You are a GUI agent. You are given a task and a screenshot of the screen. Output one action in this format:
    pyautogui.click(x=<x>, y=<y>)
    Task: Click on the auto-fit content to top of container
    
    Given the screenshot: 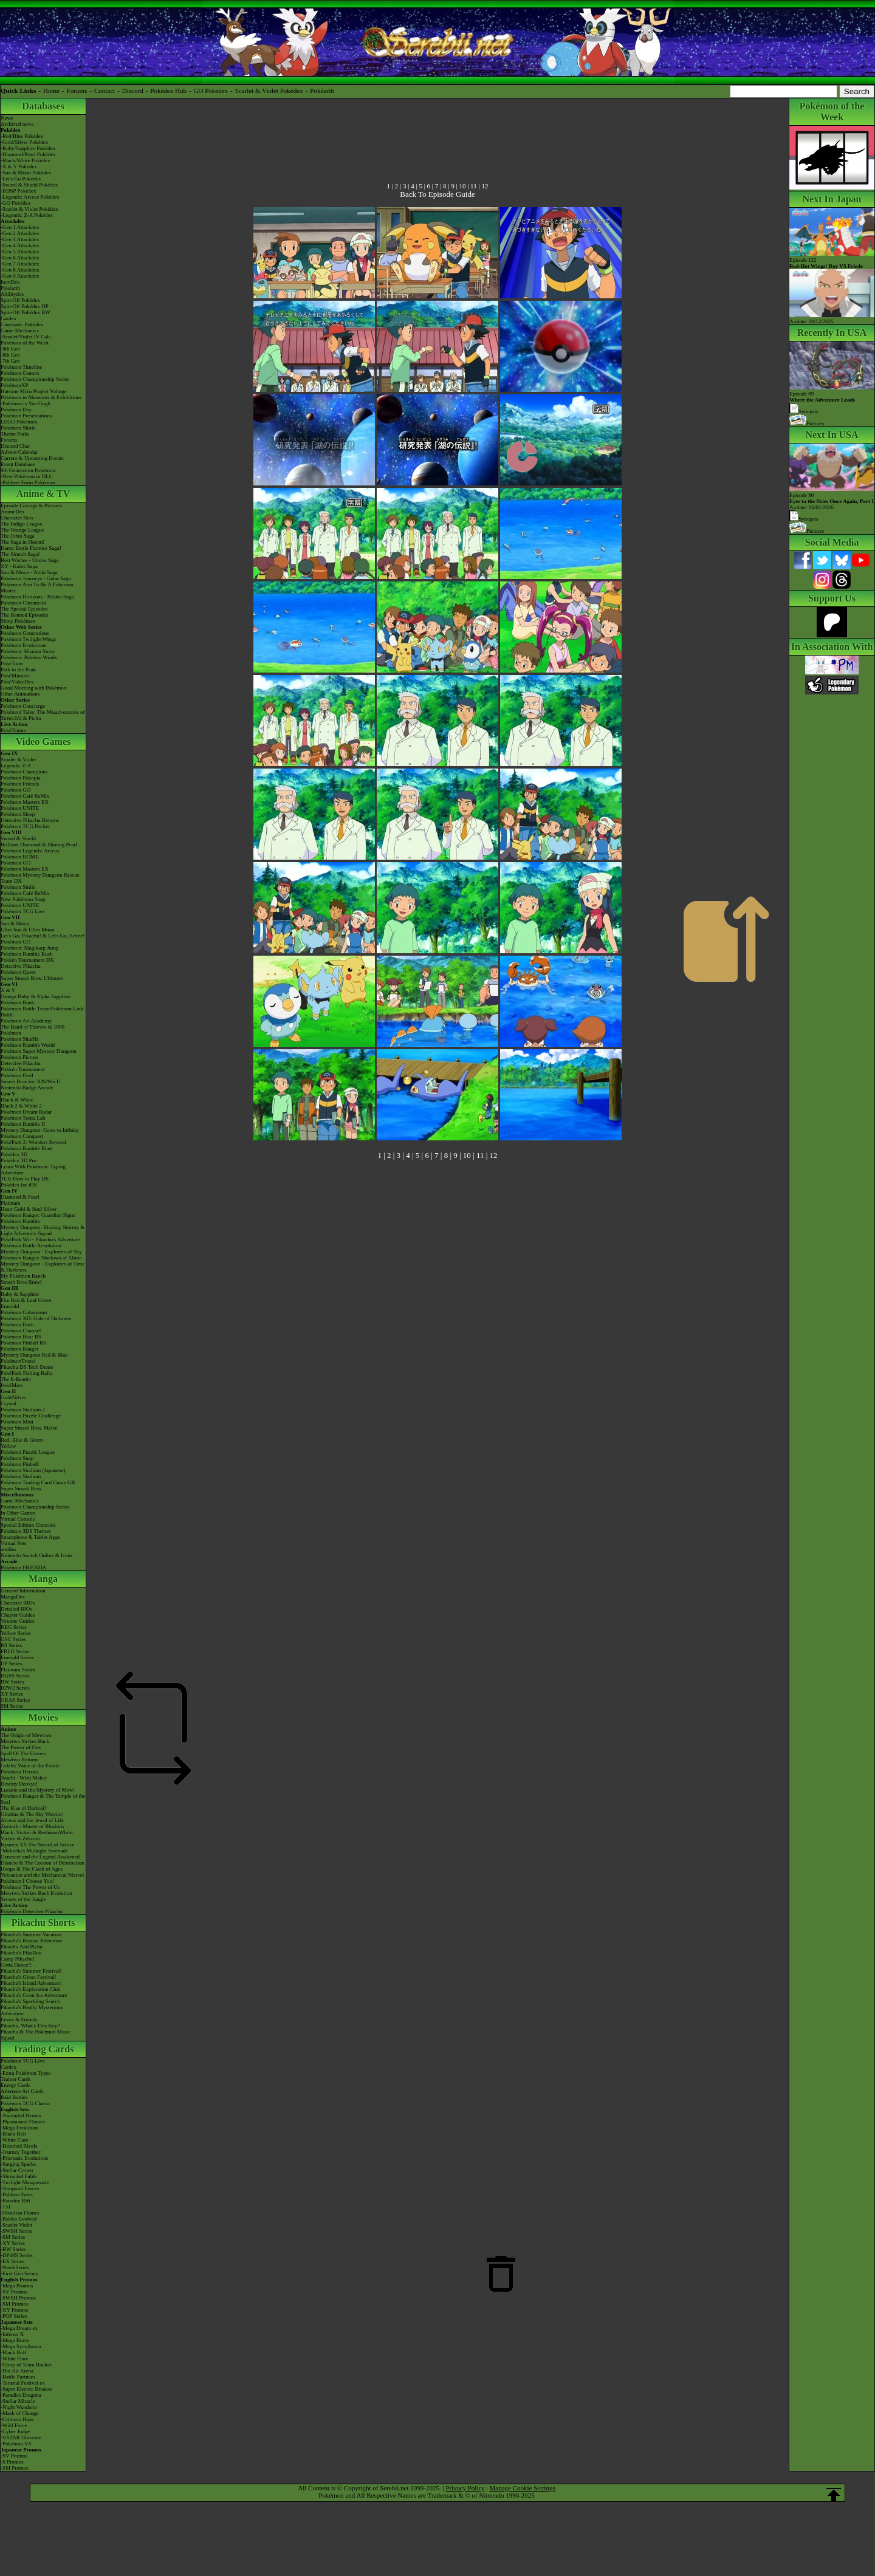 What is the action you would take?
    pyautogui.click(x=724, y=941)
    